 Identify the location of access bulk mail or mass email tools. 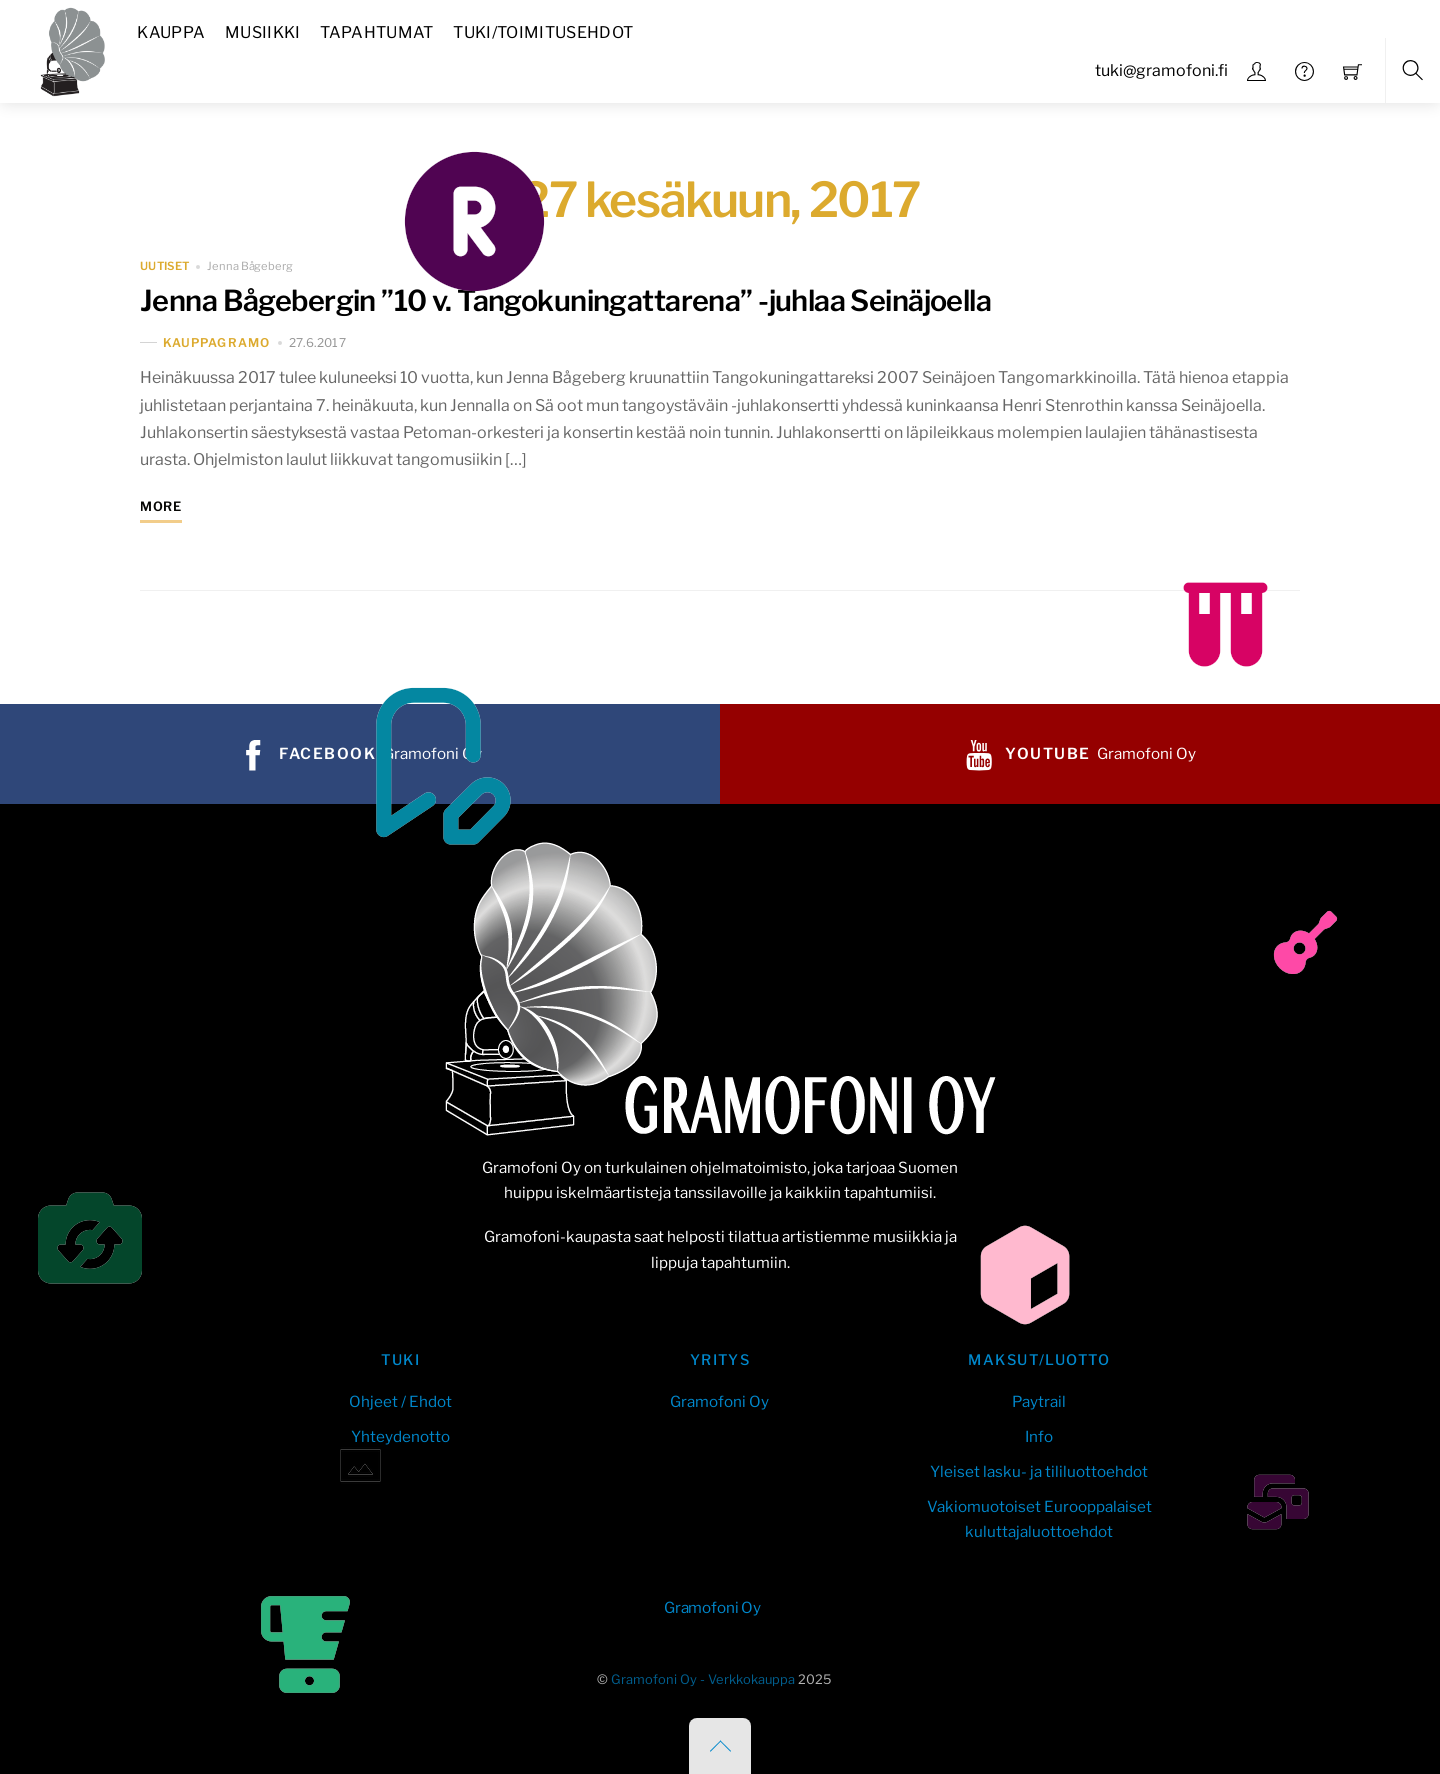
(1278, 1502).